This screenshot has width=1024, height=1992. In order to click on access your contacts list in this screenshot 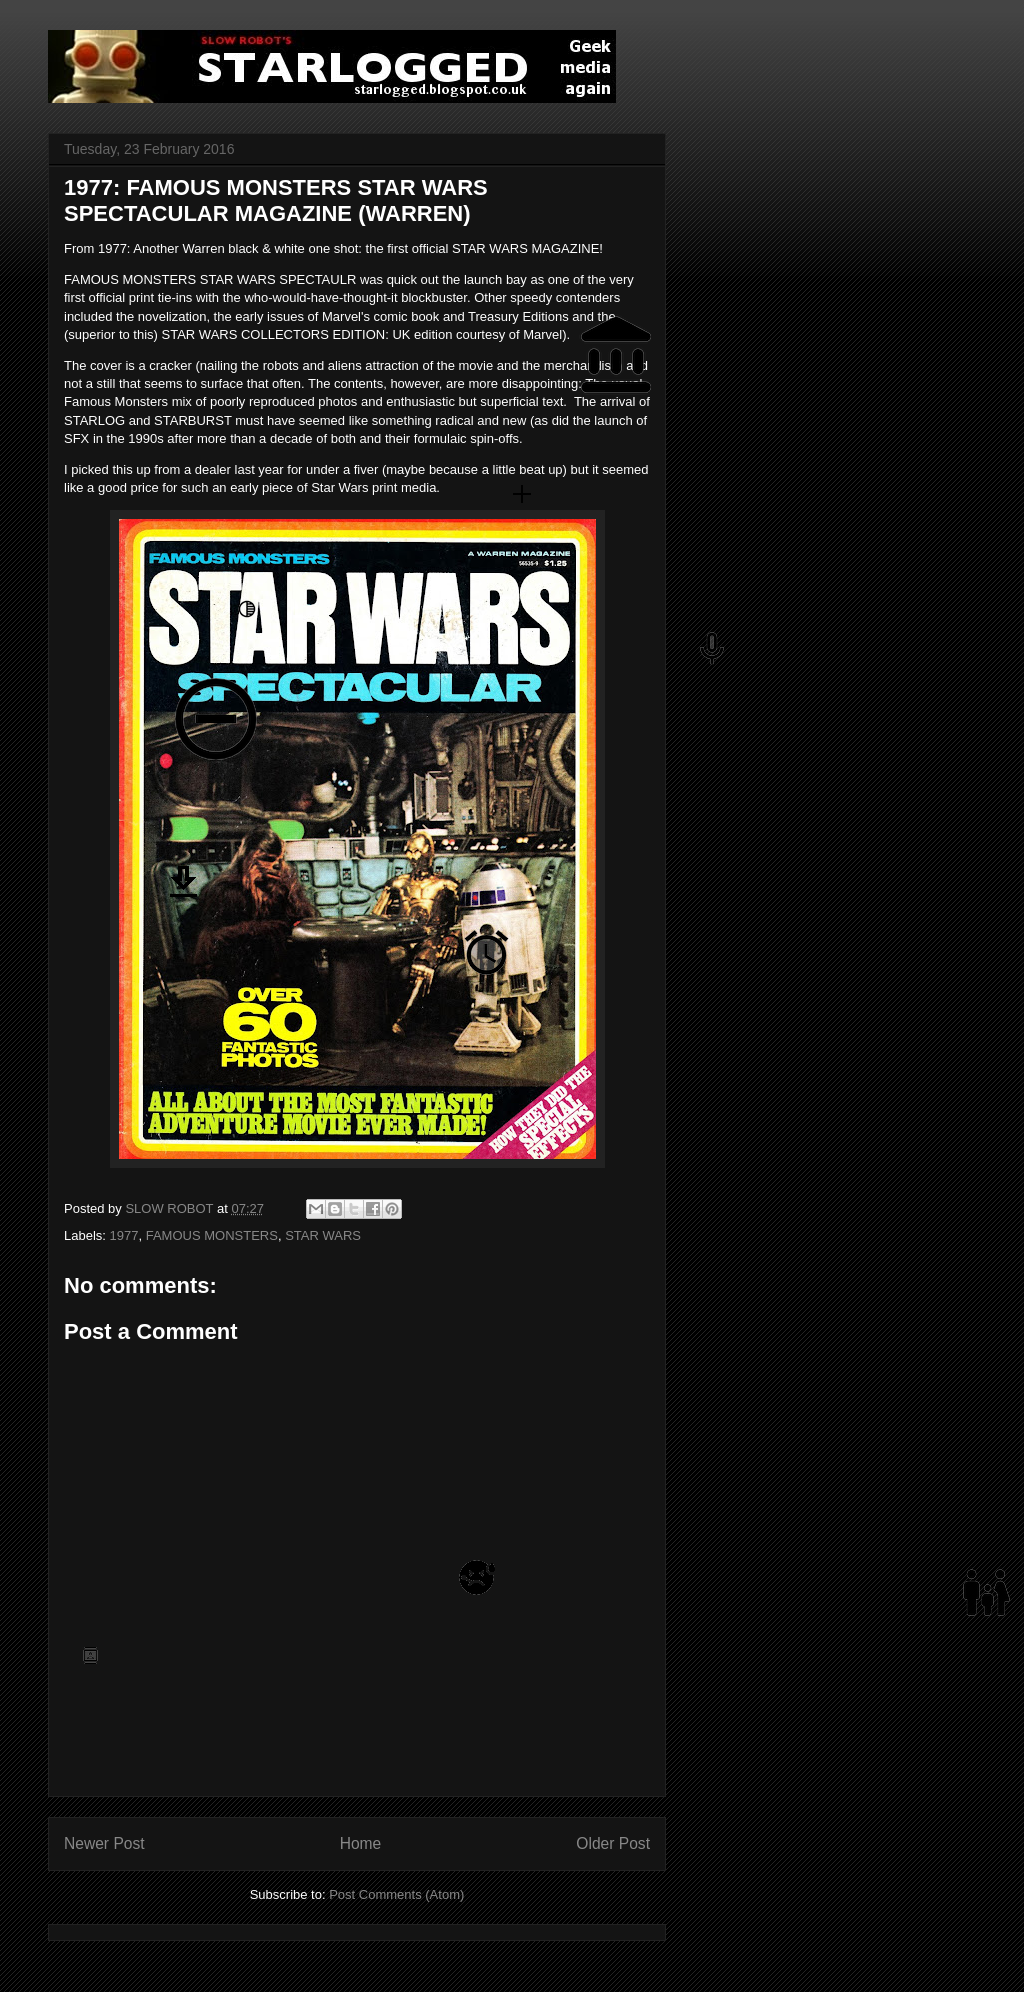, I will do `click(90, 1655)`.